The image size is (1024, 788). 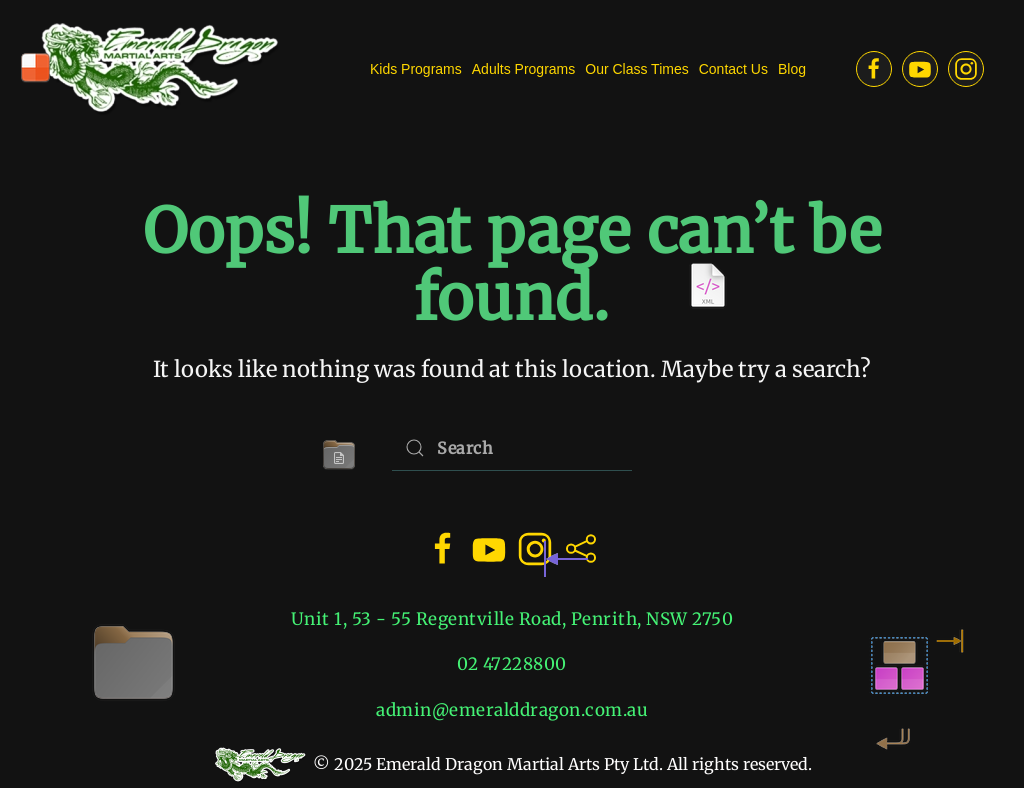 I want to click on go to the first item in a list or sequence, so click(x=566, y=559).